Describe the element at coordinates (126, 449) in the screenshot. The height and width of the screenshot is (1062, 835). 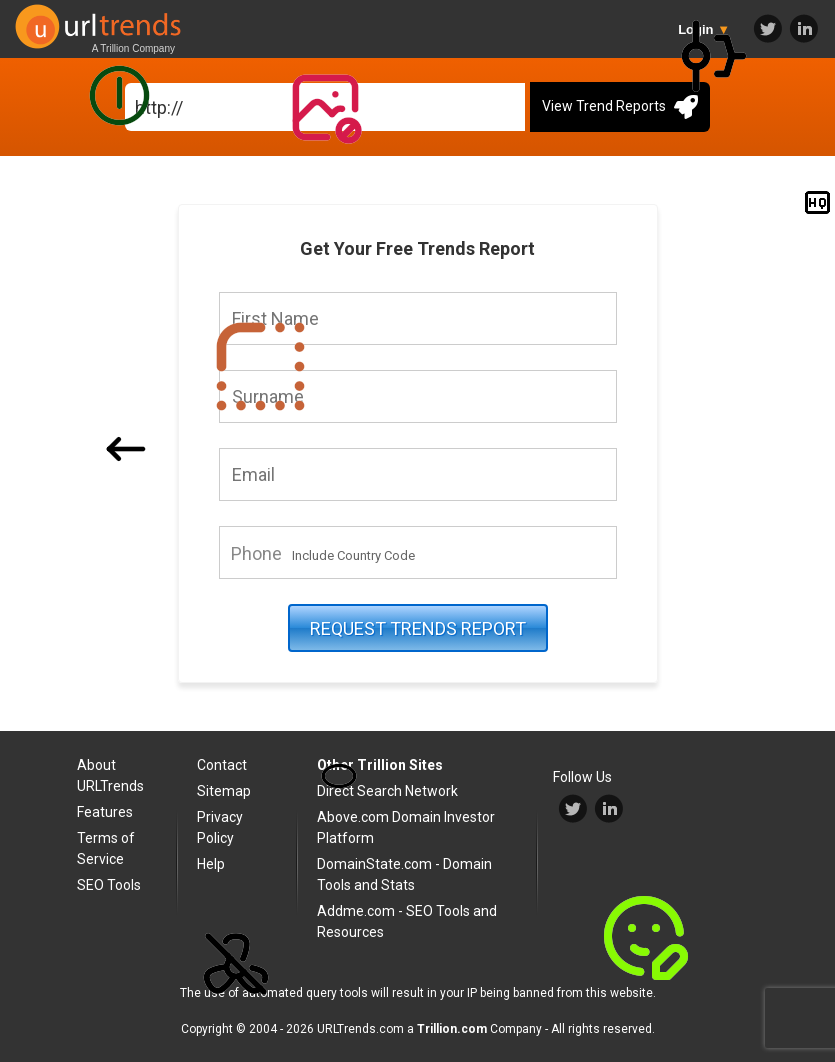
I see `go back to the previous screen` at that location.